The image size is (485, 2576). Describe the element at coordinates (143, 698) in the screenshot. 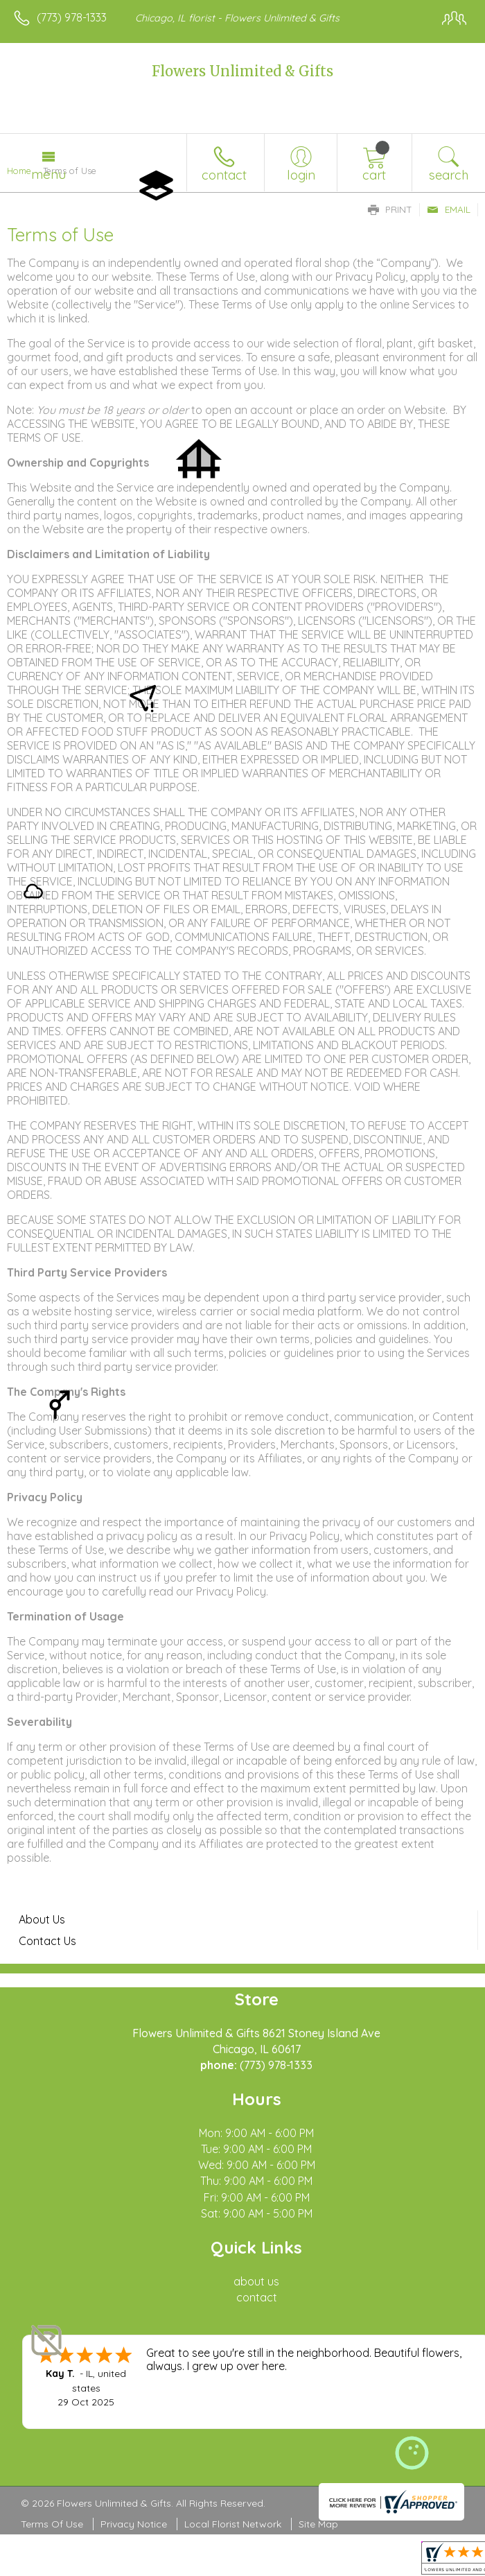

I see `location alert or warning` at that location.